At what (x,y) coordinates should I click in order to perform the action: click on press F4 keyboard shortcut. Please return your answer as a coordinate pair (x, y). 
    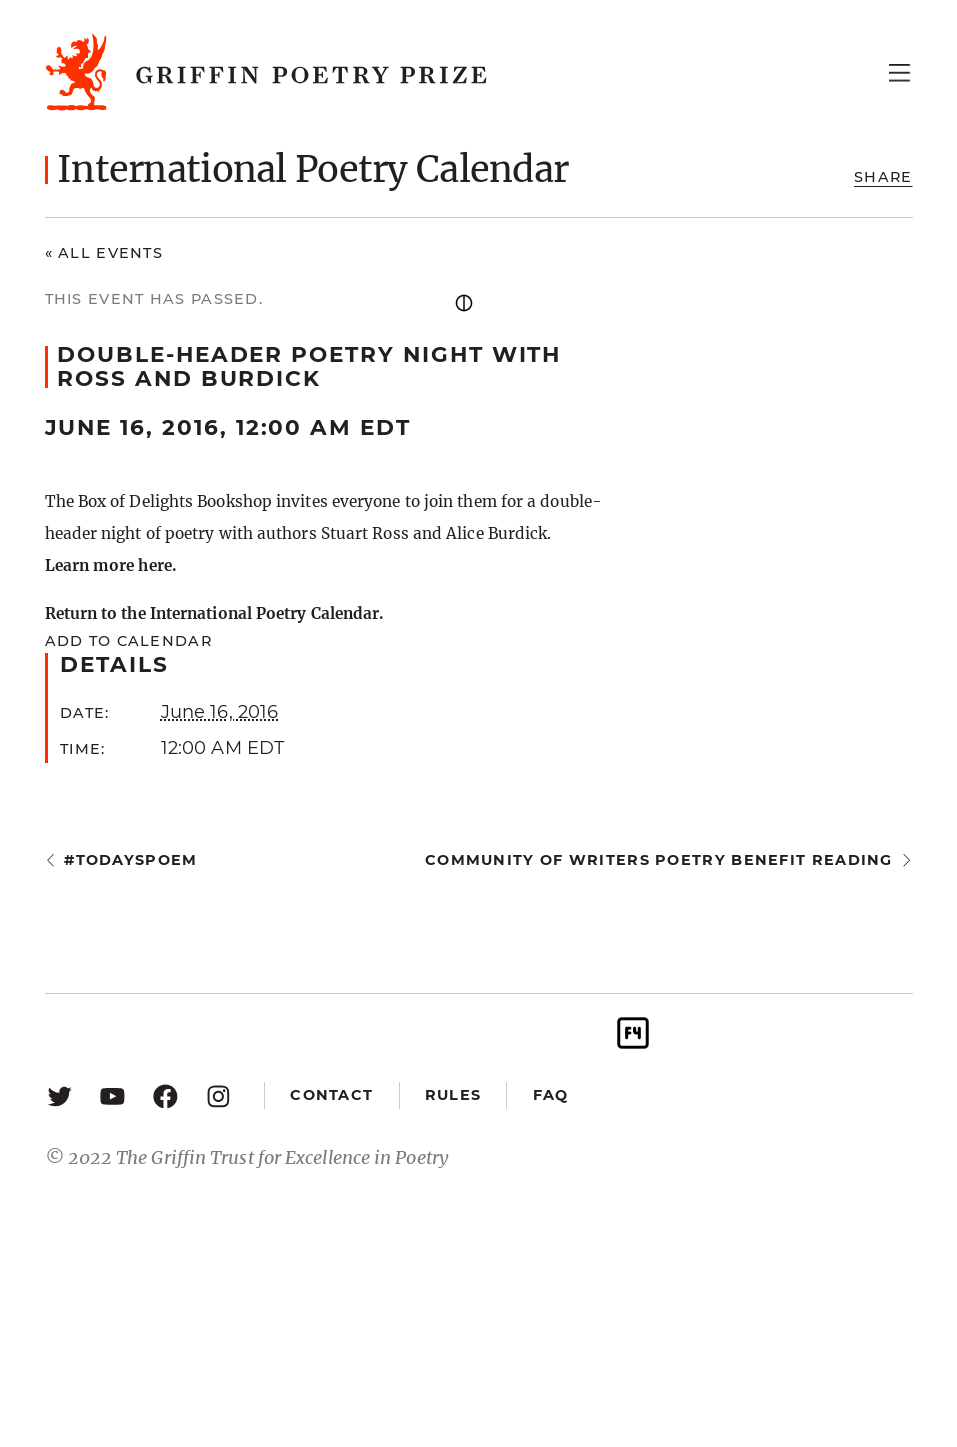
    Looking at the image, I should click on (633, 1033).